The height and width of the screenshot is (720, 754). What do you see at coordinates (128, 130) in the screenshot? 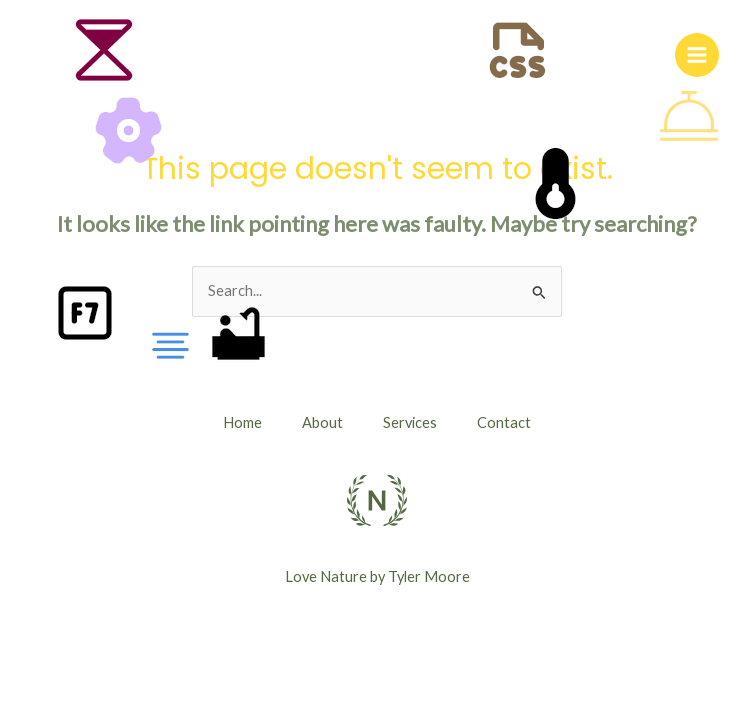
I see `open settings menu` at bounding box center [128, 130].